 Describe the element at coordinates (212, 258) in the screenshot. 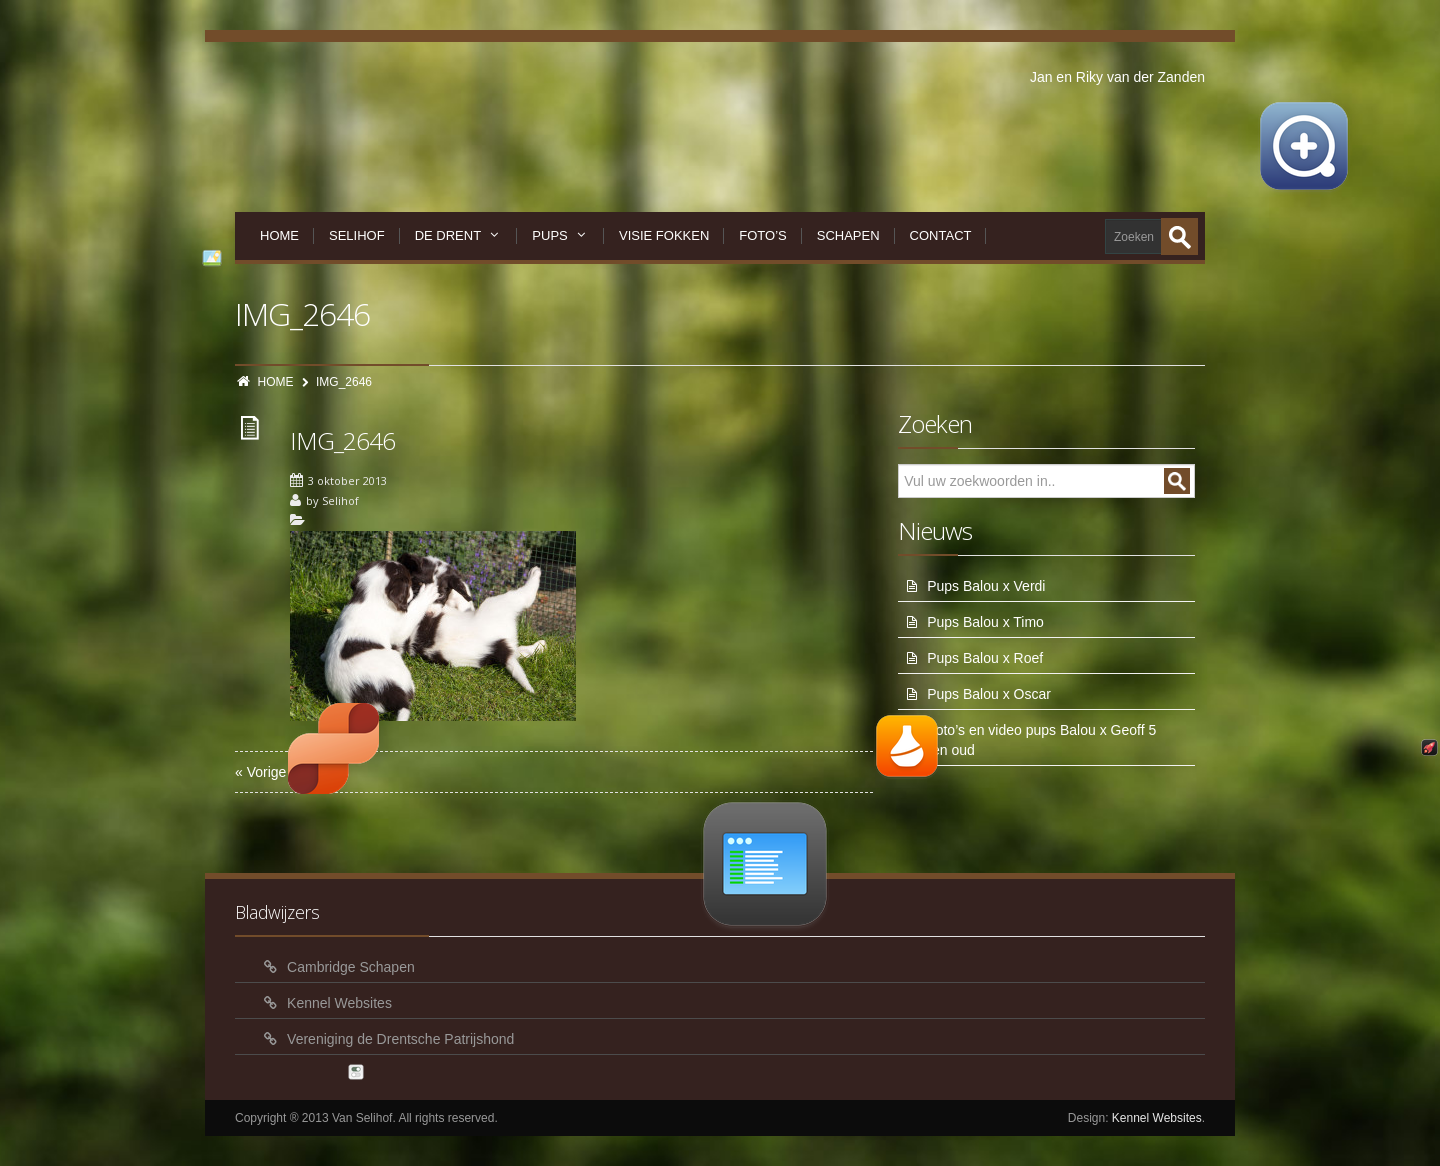

I see `open the photos app` at that location.